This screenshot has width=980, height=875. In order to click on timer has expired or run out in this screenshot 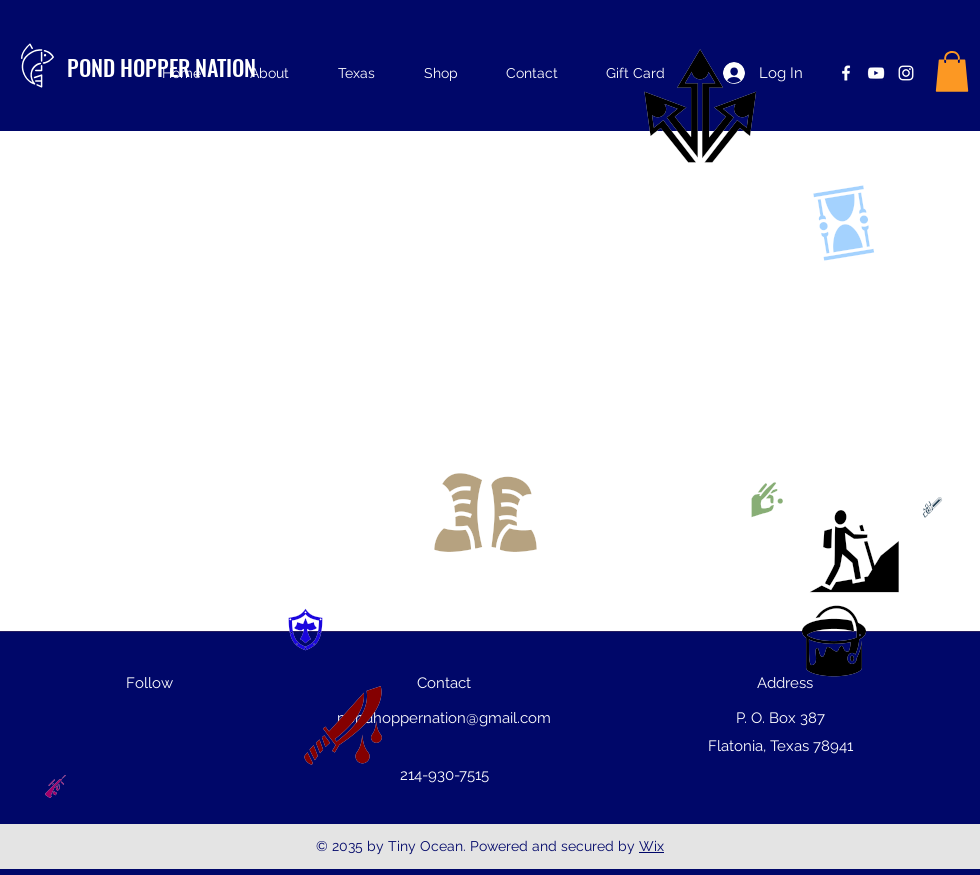, I will do `click(842, 223)`.